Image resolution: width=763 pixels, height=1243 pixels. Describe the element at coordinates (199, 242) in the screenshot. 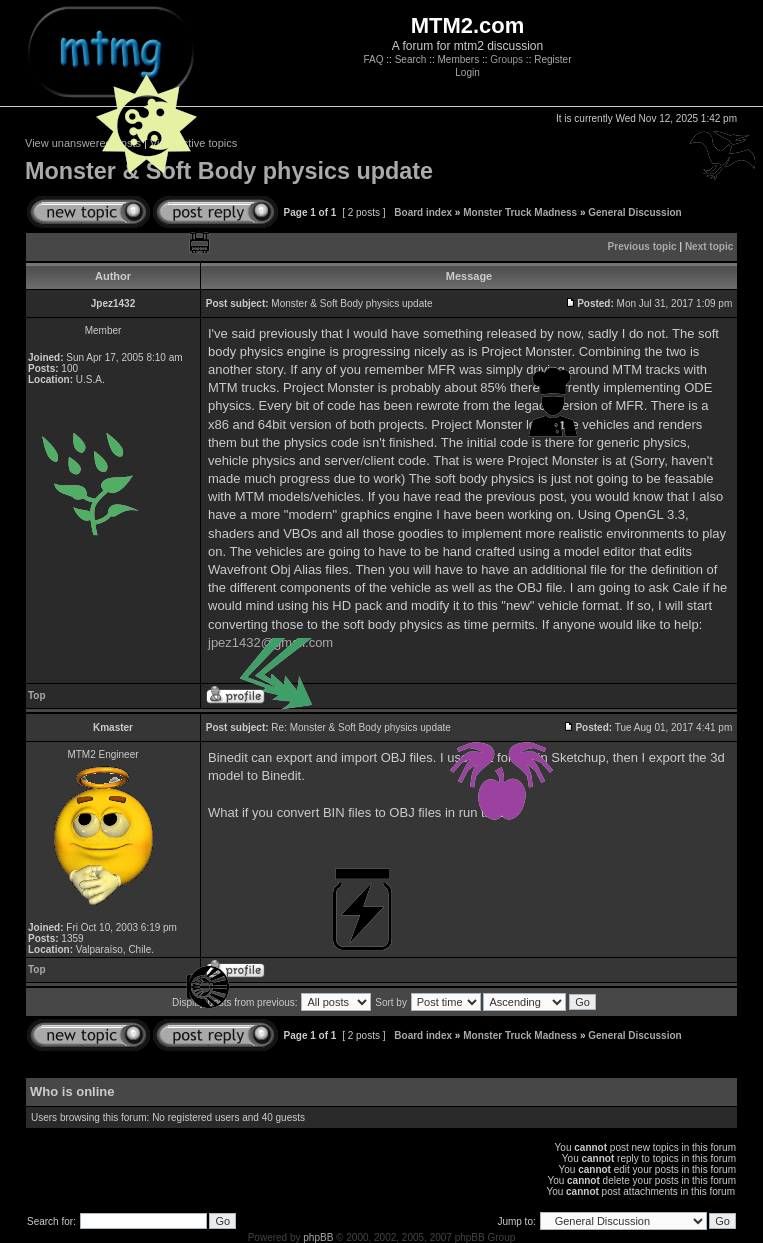

I see `access public transit or tram services` at that location.